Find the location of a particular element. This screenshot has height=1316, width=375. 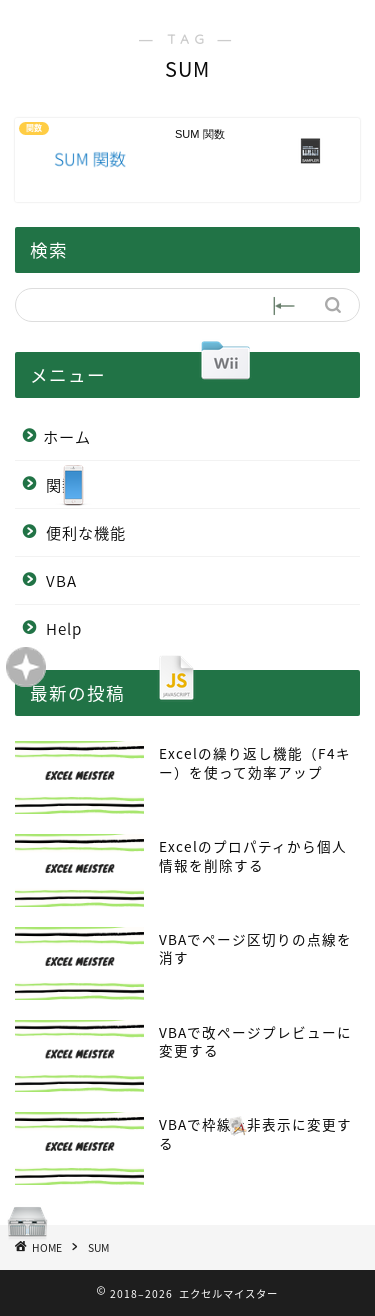

python application or script runner is located at coordinates (237, 1126).